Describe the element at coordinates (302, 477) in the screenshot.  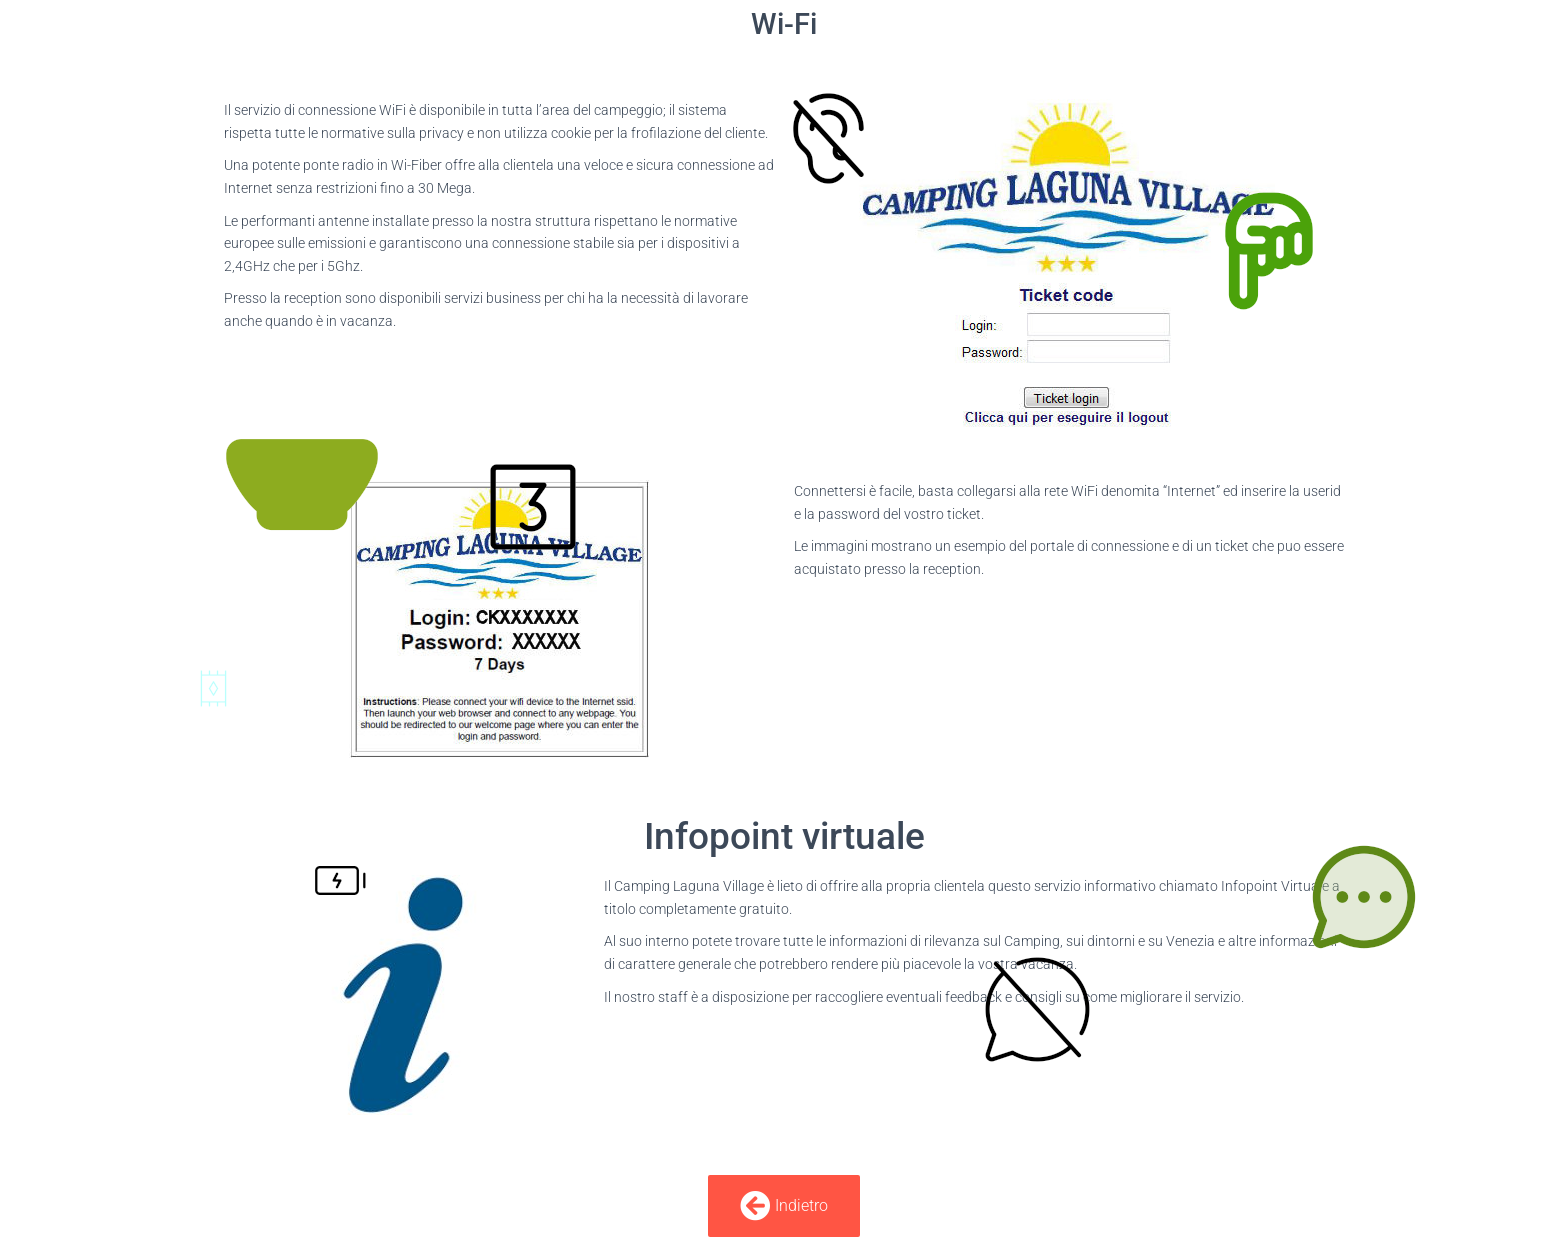
I see `access food or recipe section` at that location.